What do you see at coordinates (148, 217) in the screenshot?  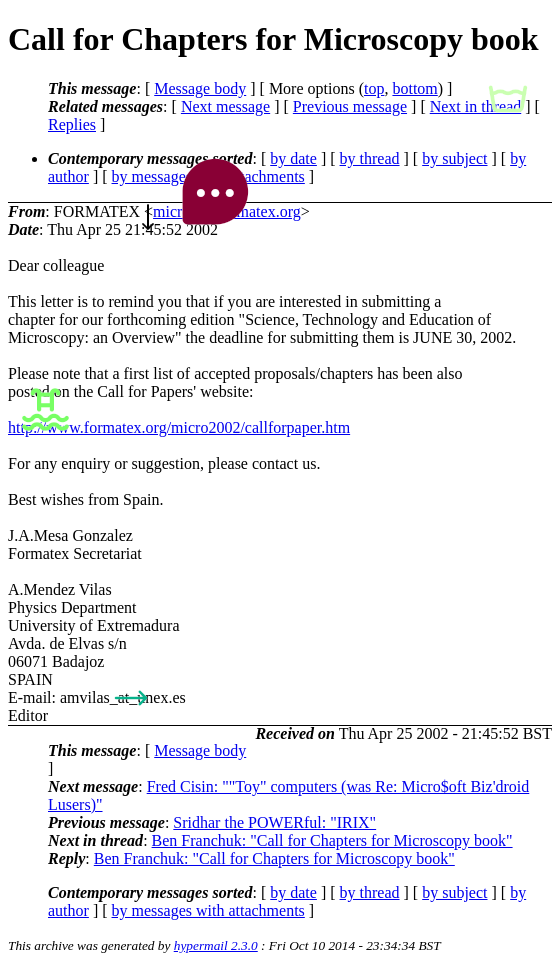 I see `scroll down for more content` at bounding box center [148, 217].